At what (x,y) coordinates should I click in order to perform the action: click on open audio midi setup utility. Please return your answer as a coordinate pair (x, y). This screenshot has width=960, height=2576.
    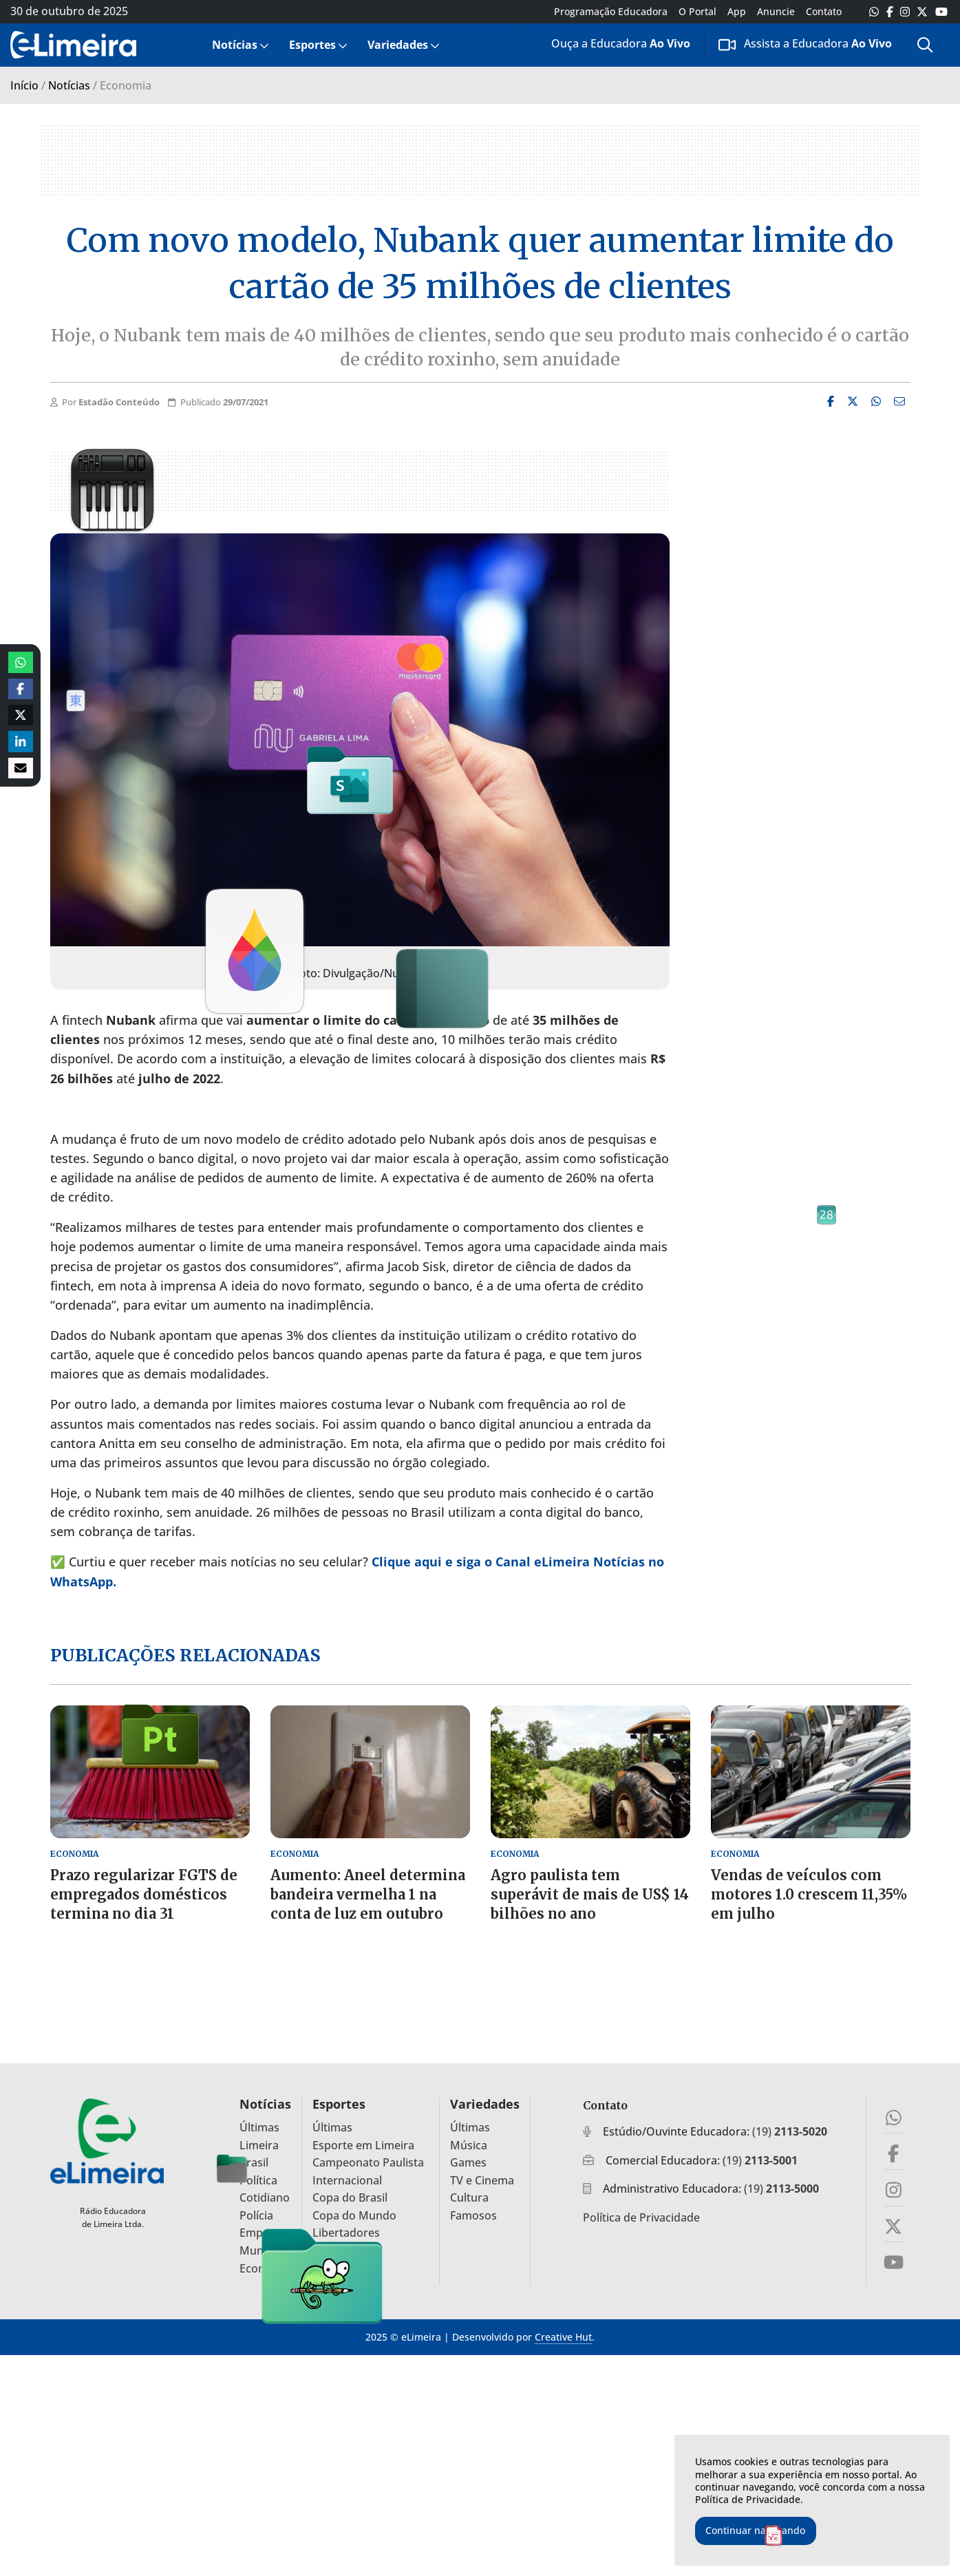
    Looking at the image, I should click on (112, 490).